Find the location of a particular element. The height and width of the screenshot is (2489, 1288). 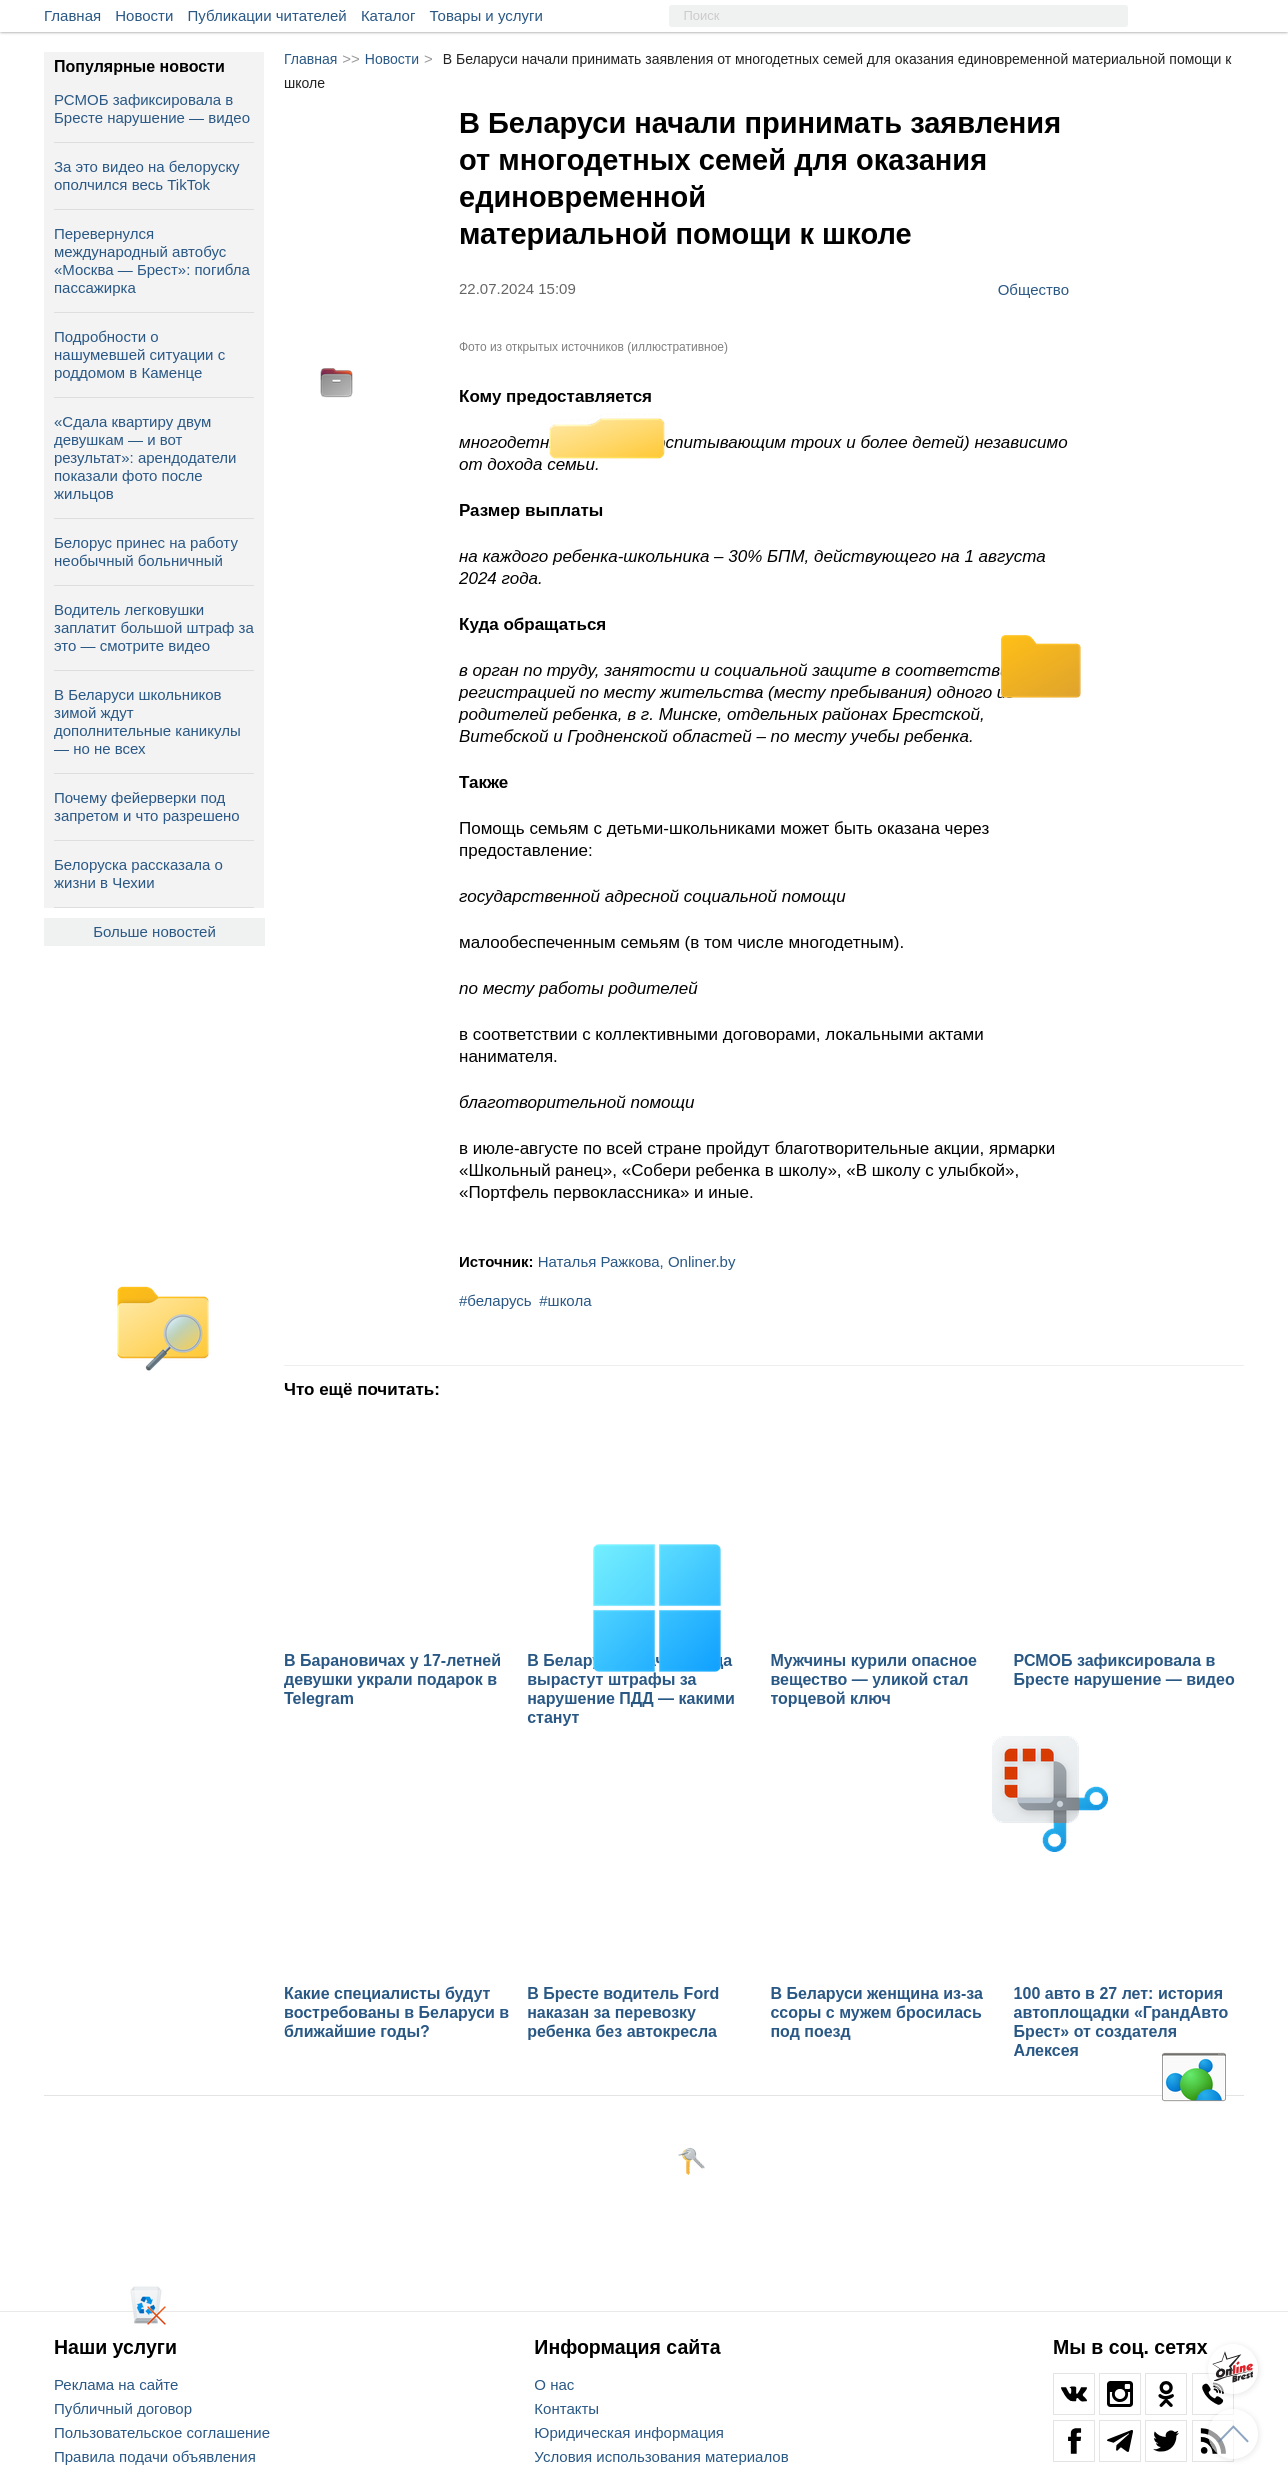

open livefront folder is located at coordinates (606, 418).